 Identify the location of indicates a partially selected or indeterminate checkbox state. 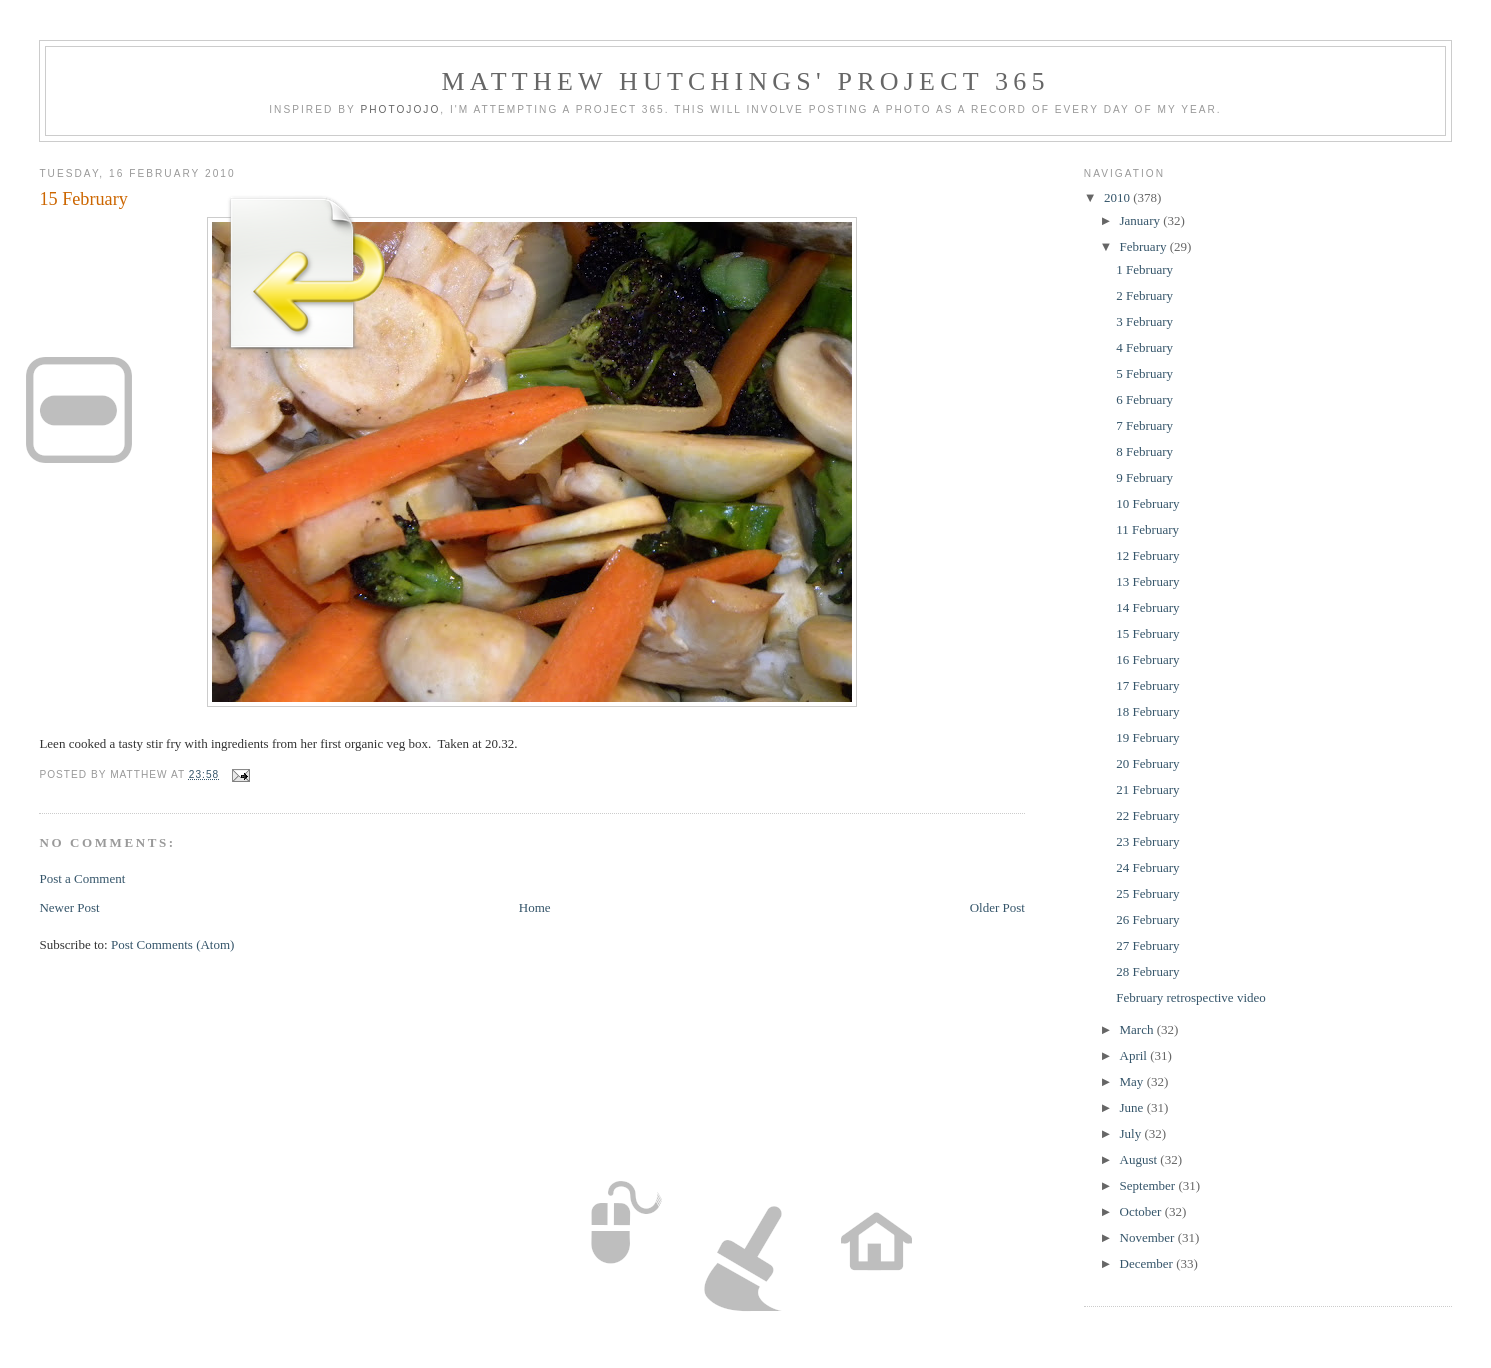
(79, 410).